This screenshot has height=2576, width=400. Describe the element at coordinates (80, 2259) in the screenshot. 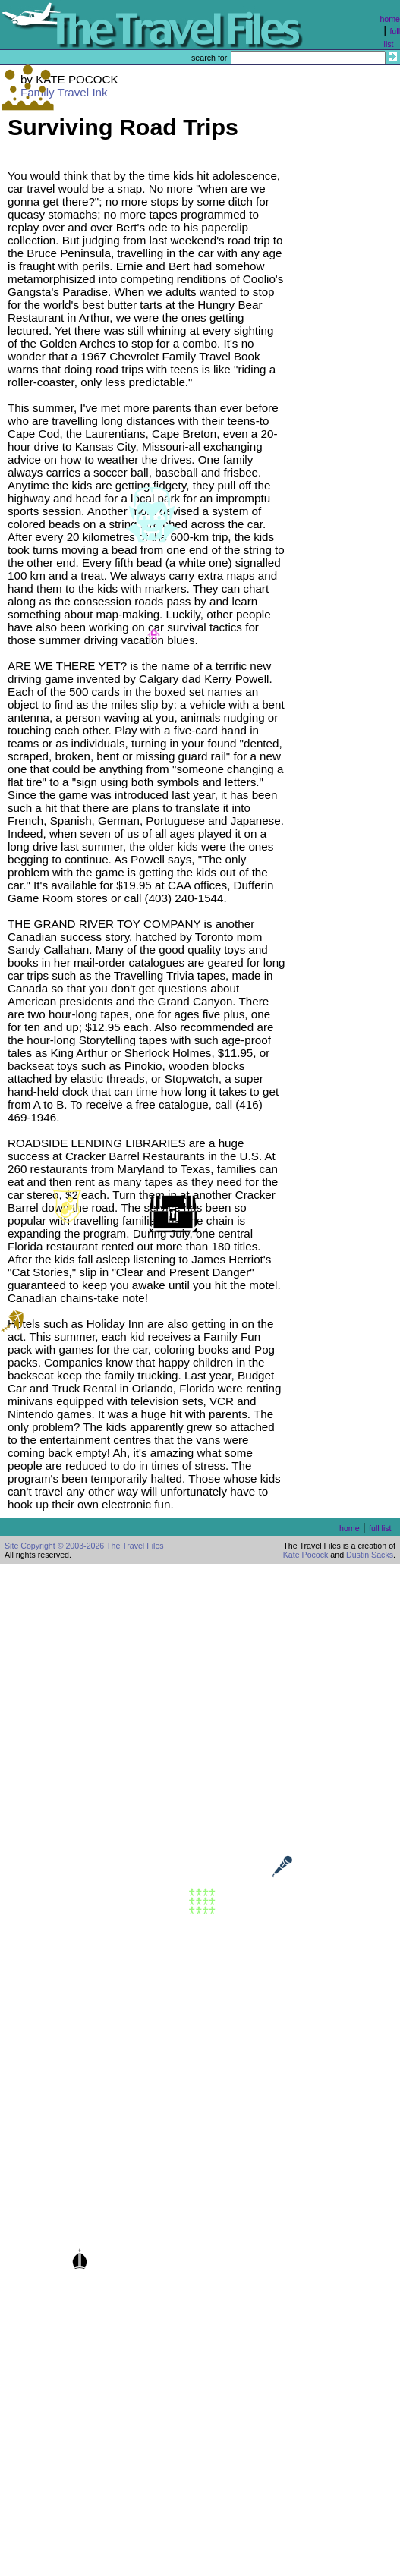

I see `indicates religious or papal content` at that location.